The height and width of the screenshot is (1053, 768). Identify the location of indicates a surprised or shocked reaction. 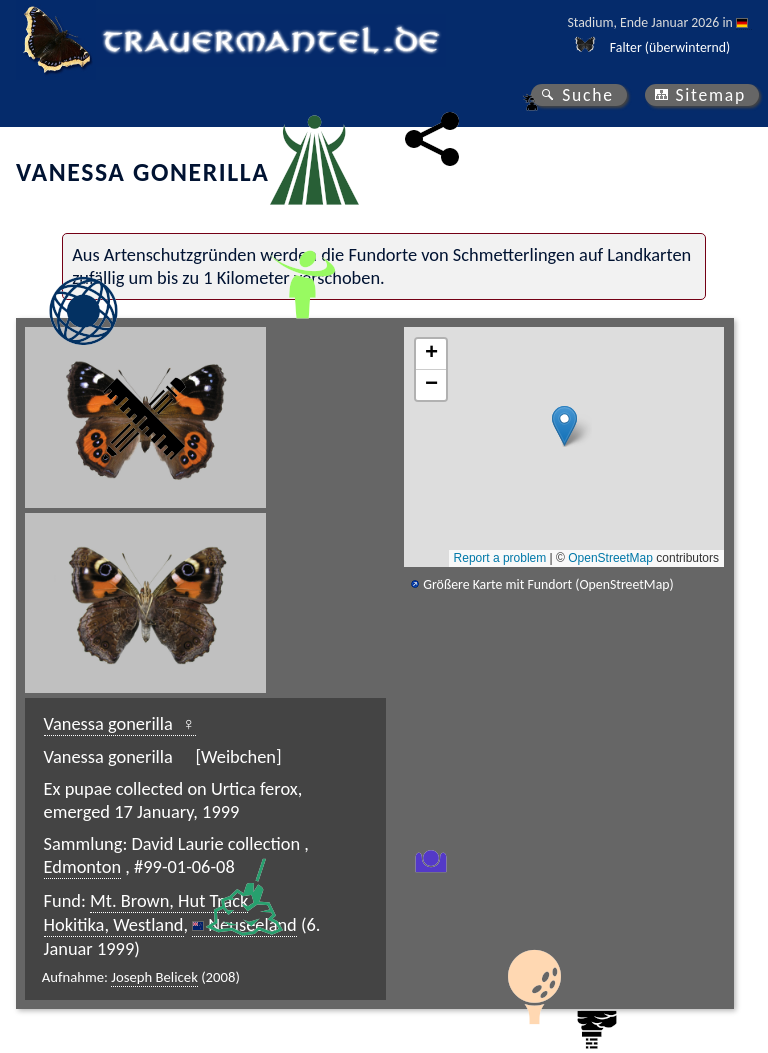
(531, 102).